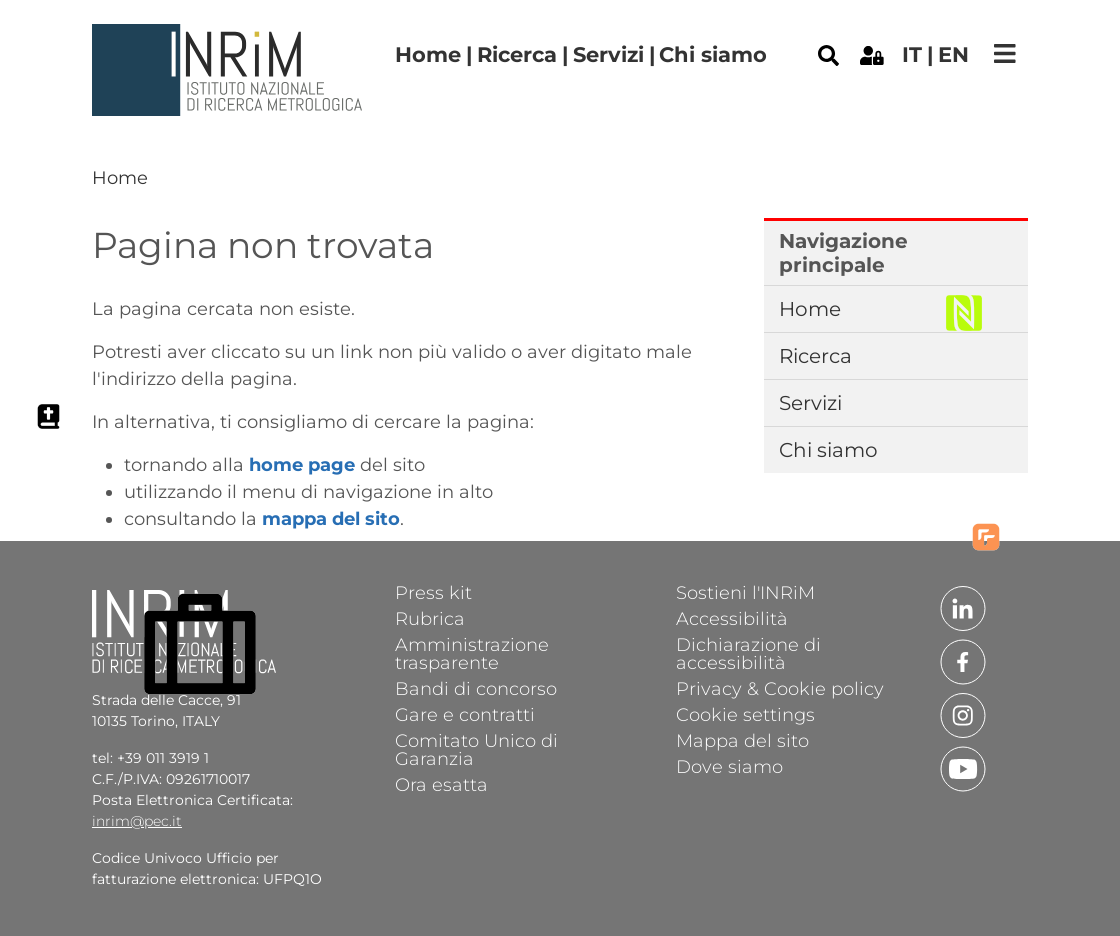 This screenshot has height=936, width=1120. Describe the element at coordinates (48, 416) in the screenshot. I see `access religious texts or scripture` at that location.